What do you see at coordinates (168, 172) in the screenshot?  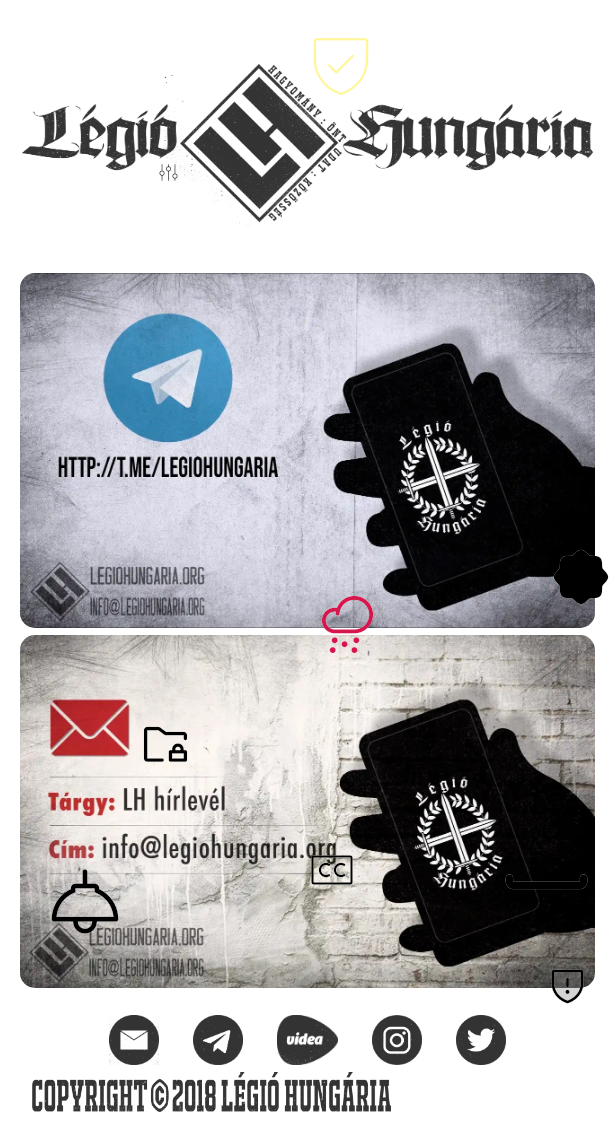 I see `adjust settings or preferences` at bounding box center [168, 172].